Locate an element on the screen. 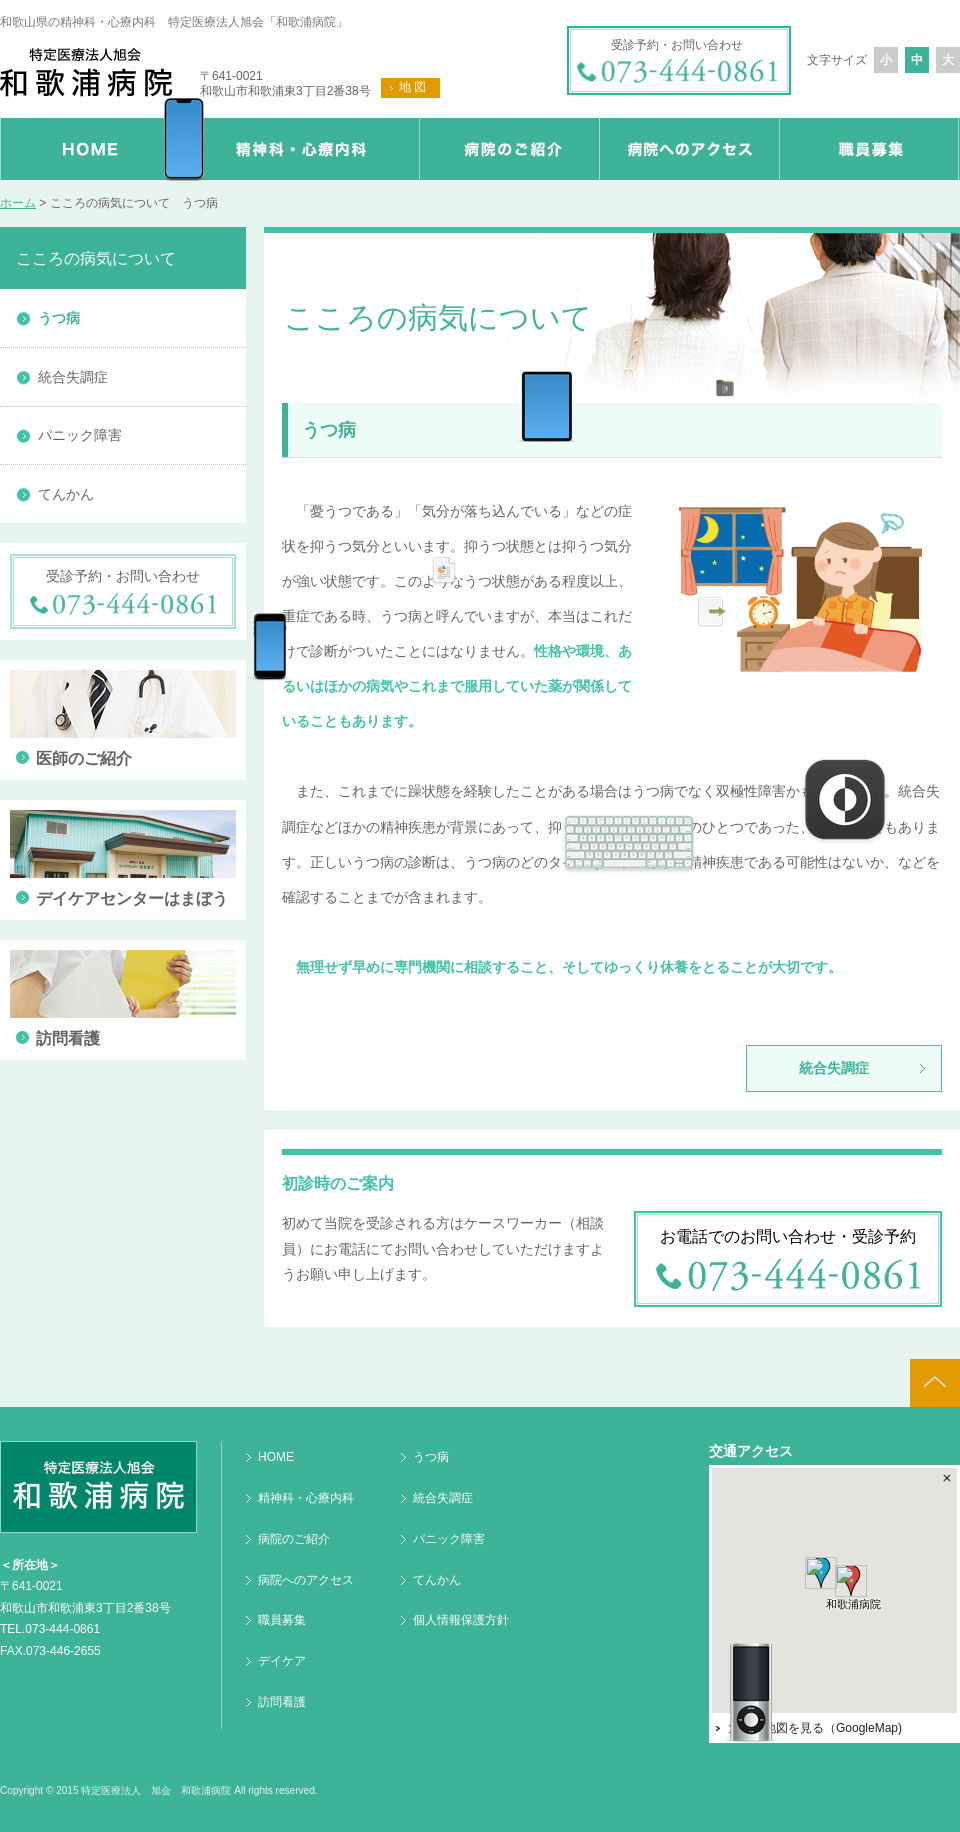 This screenshot has width=960, height=1832. connect a bluetooth keyboard is located at coordinates (629, 842).